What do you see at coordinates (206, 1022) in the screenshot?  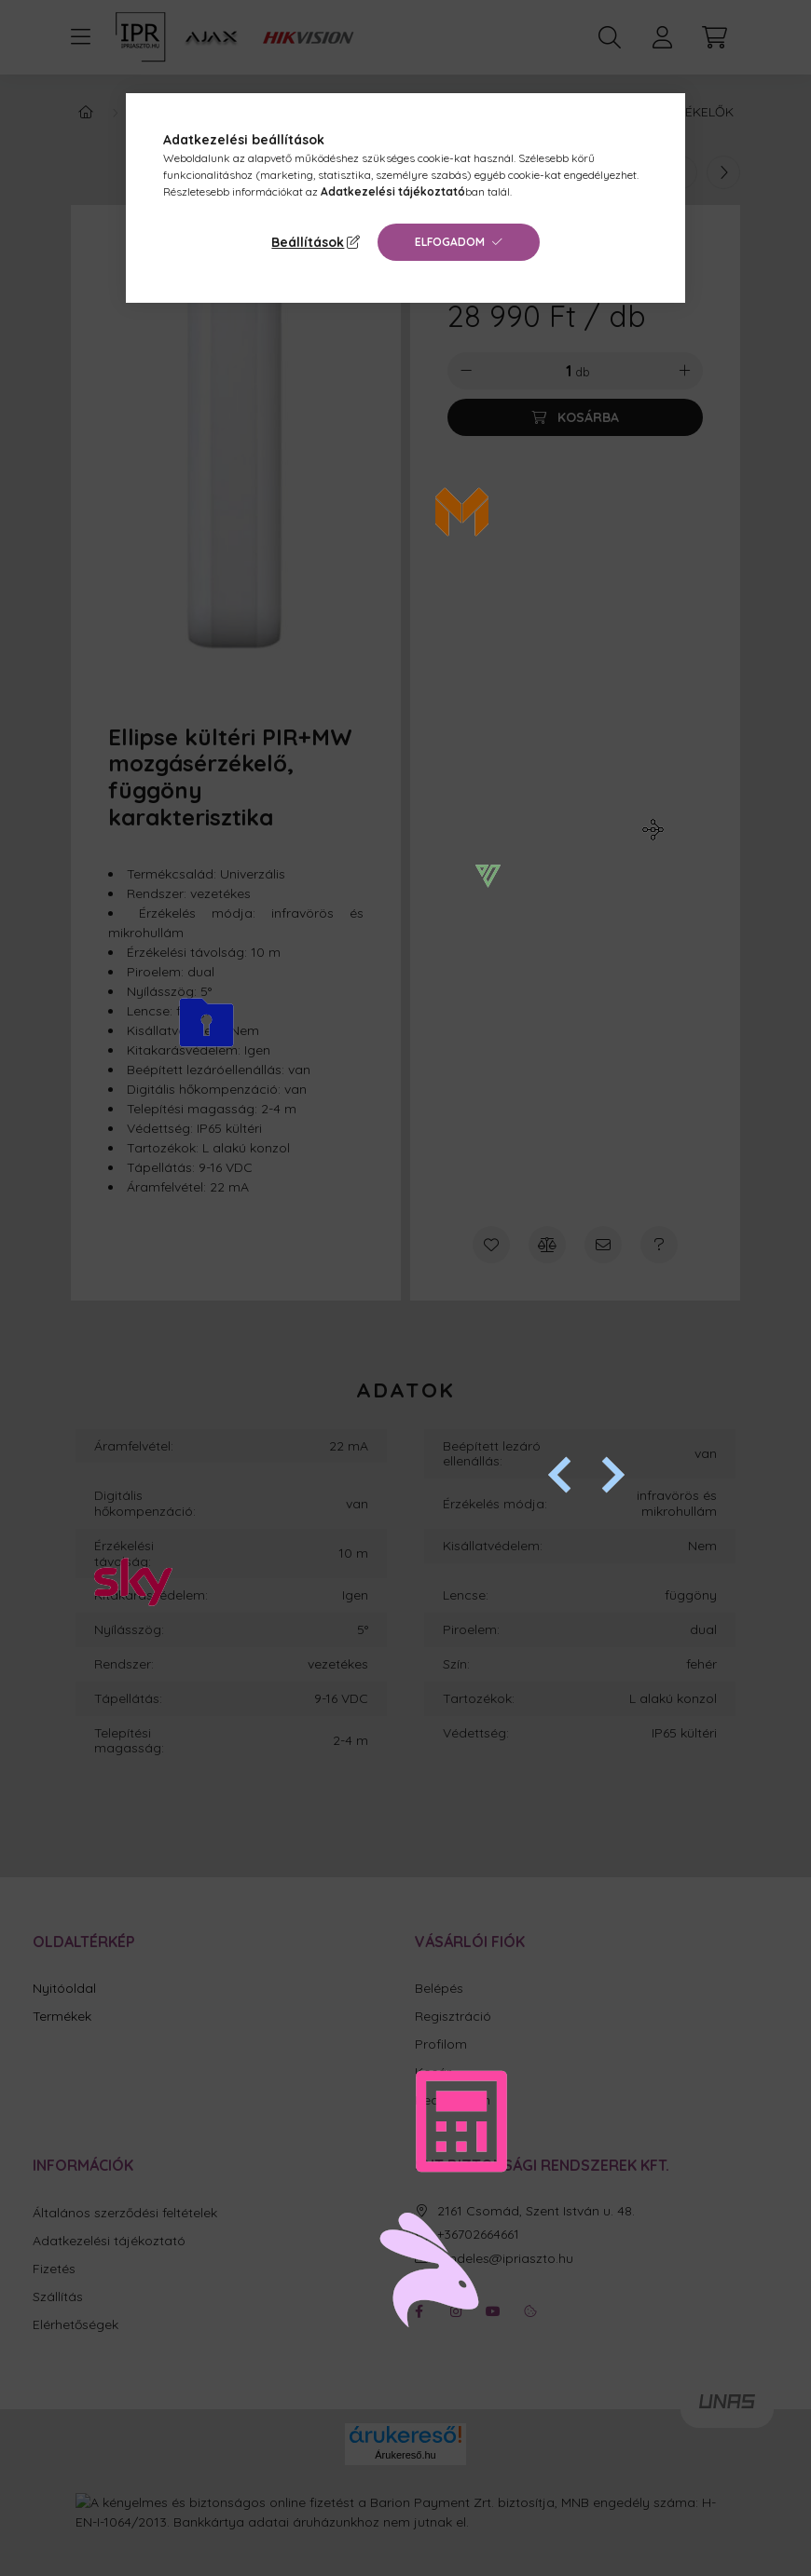 I see `access a password-protected folder` at bounding box center [206, 1022].